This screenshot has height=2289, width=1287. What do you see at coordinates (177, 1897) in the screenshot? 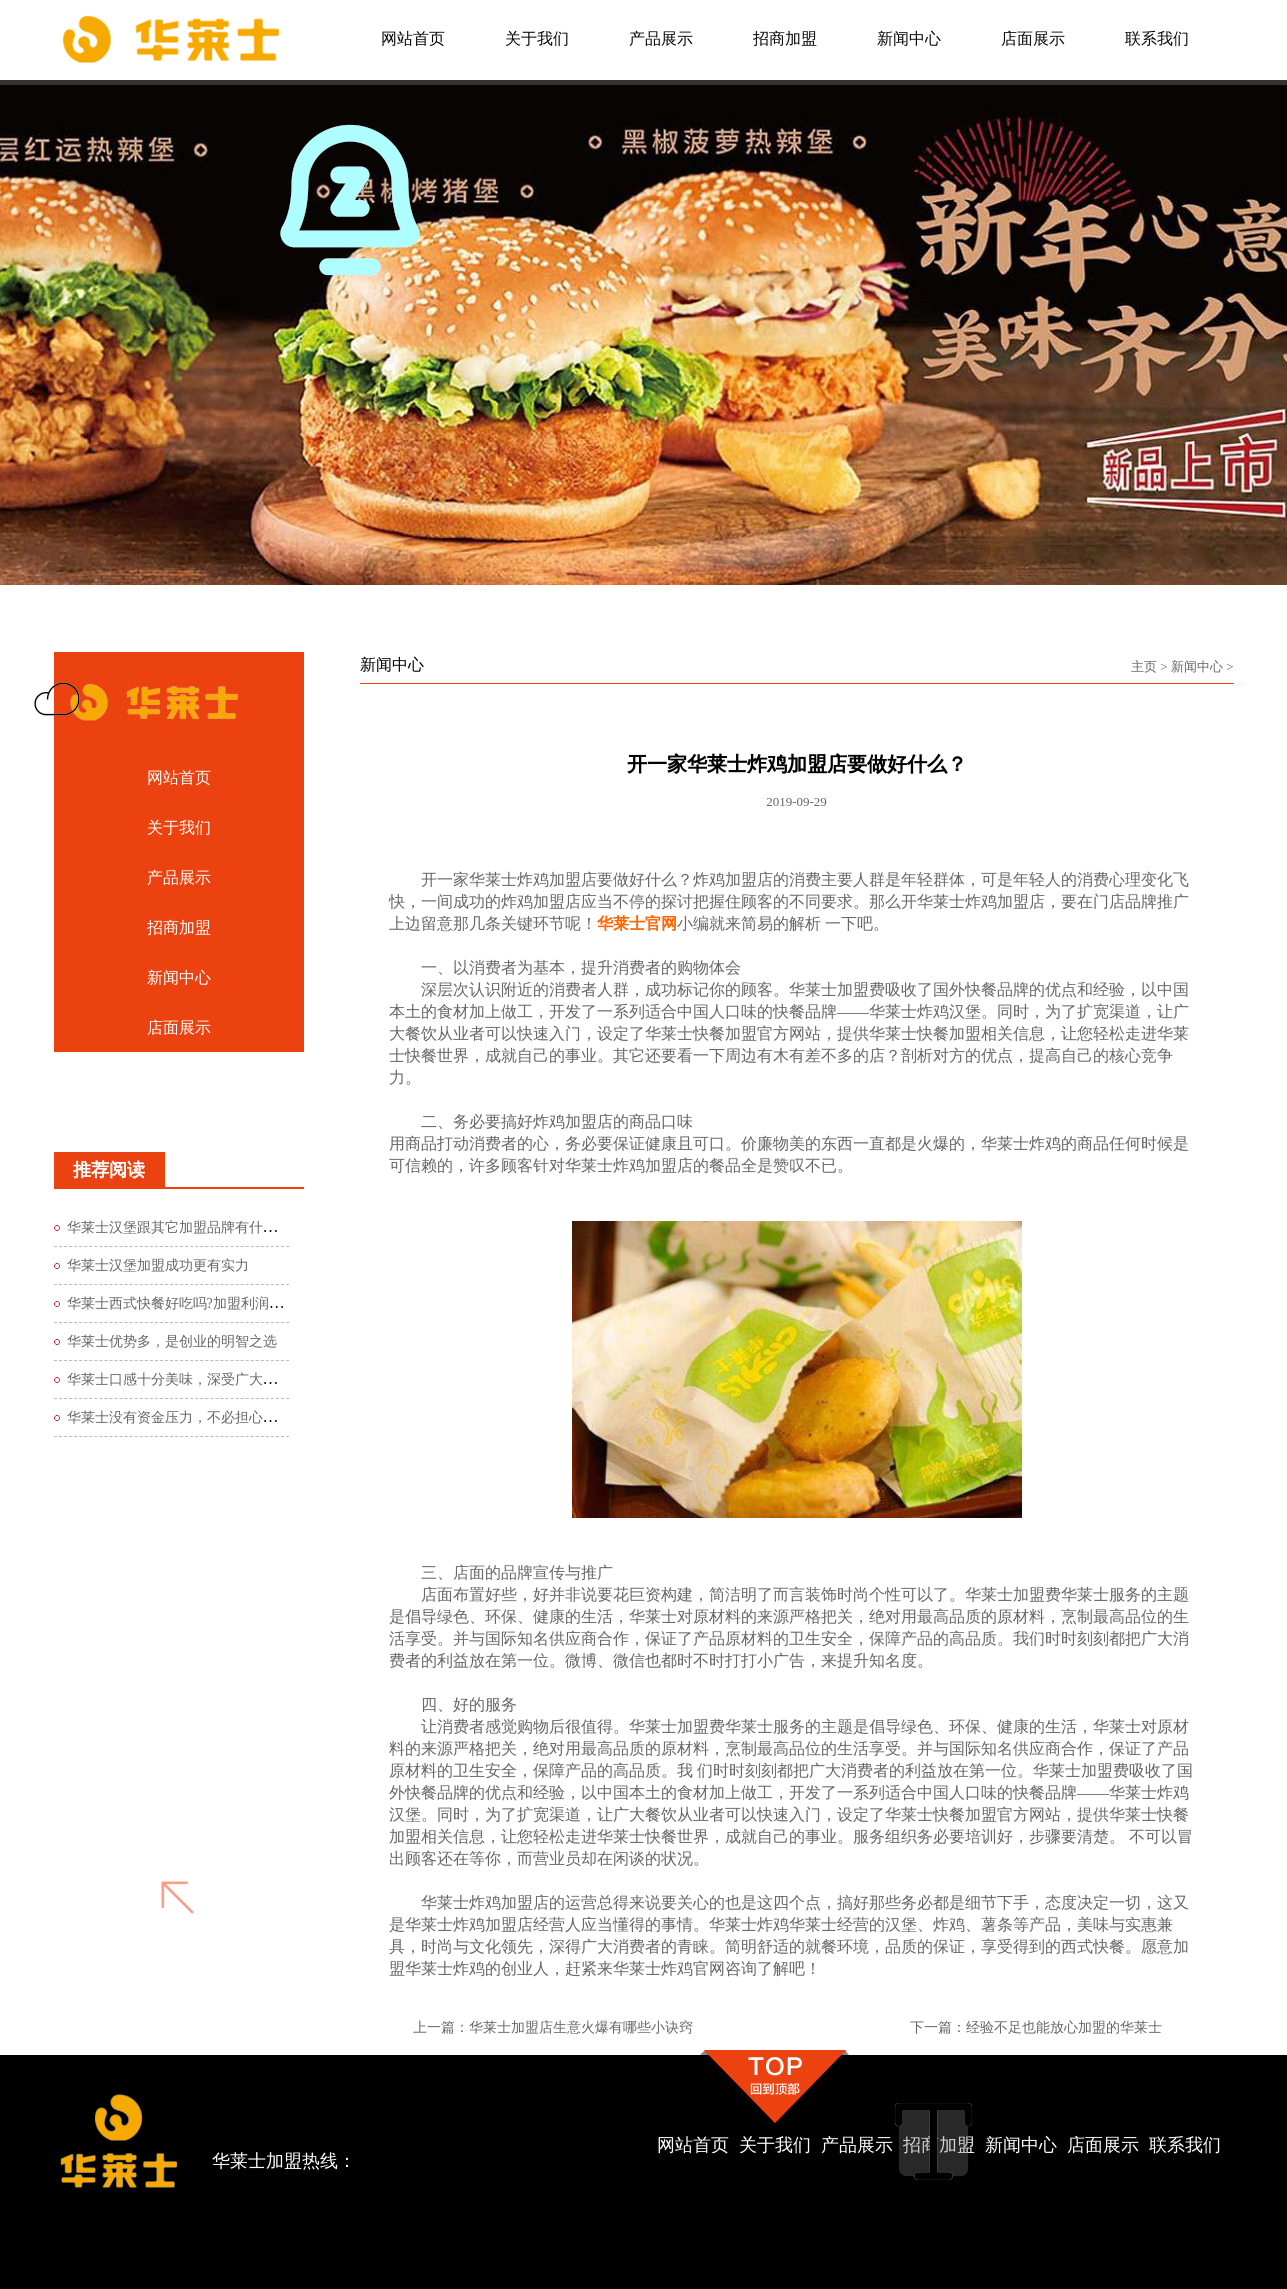
I see `navigate back or return to previous screen` at bounding box center [177, 1897].